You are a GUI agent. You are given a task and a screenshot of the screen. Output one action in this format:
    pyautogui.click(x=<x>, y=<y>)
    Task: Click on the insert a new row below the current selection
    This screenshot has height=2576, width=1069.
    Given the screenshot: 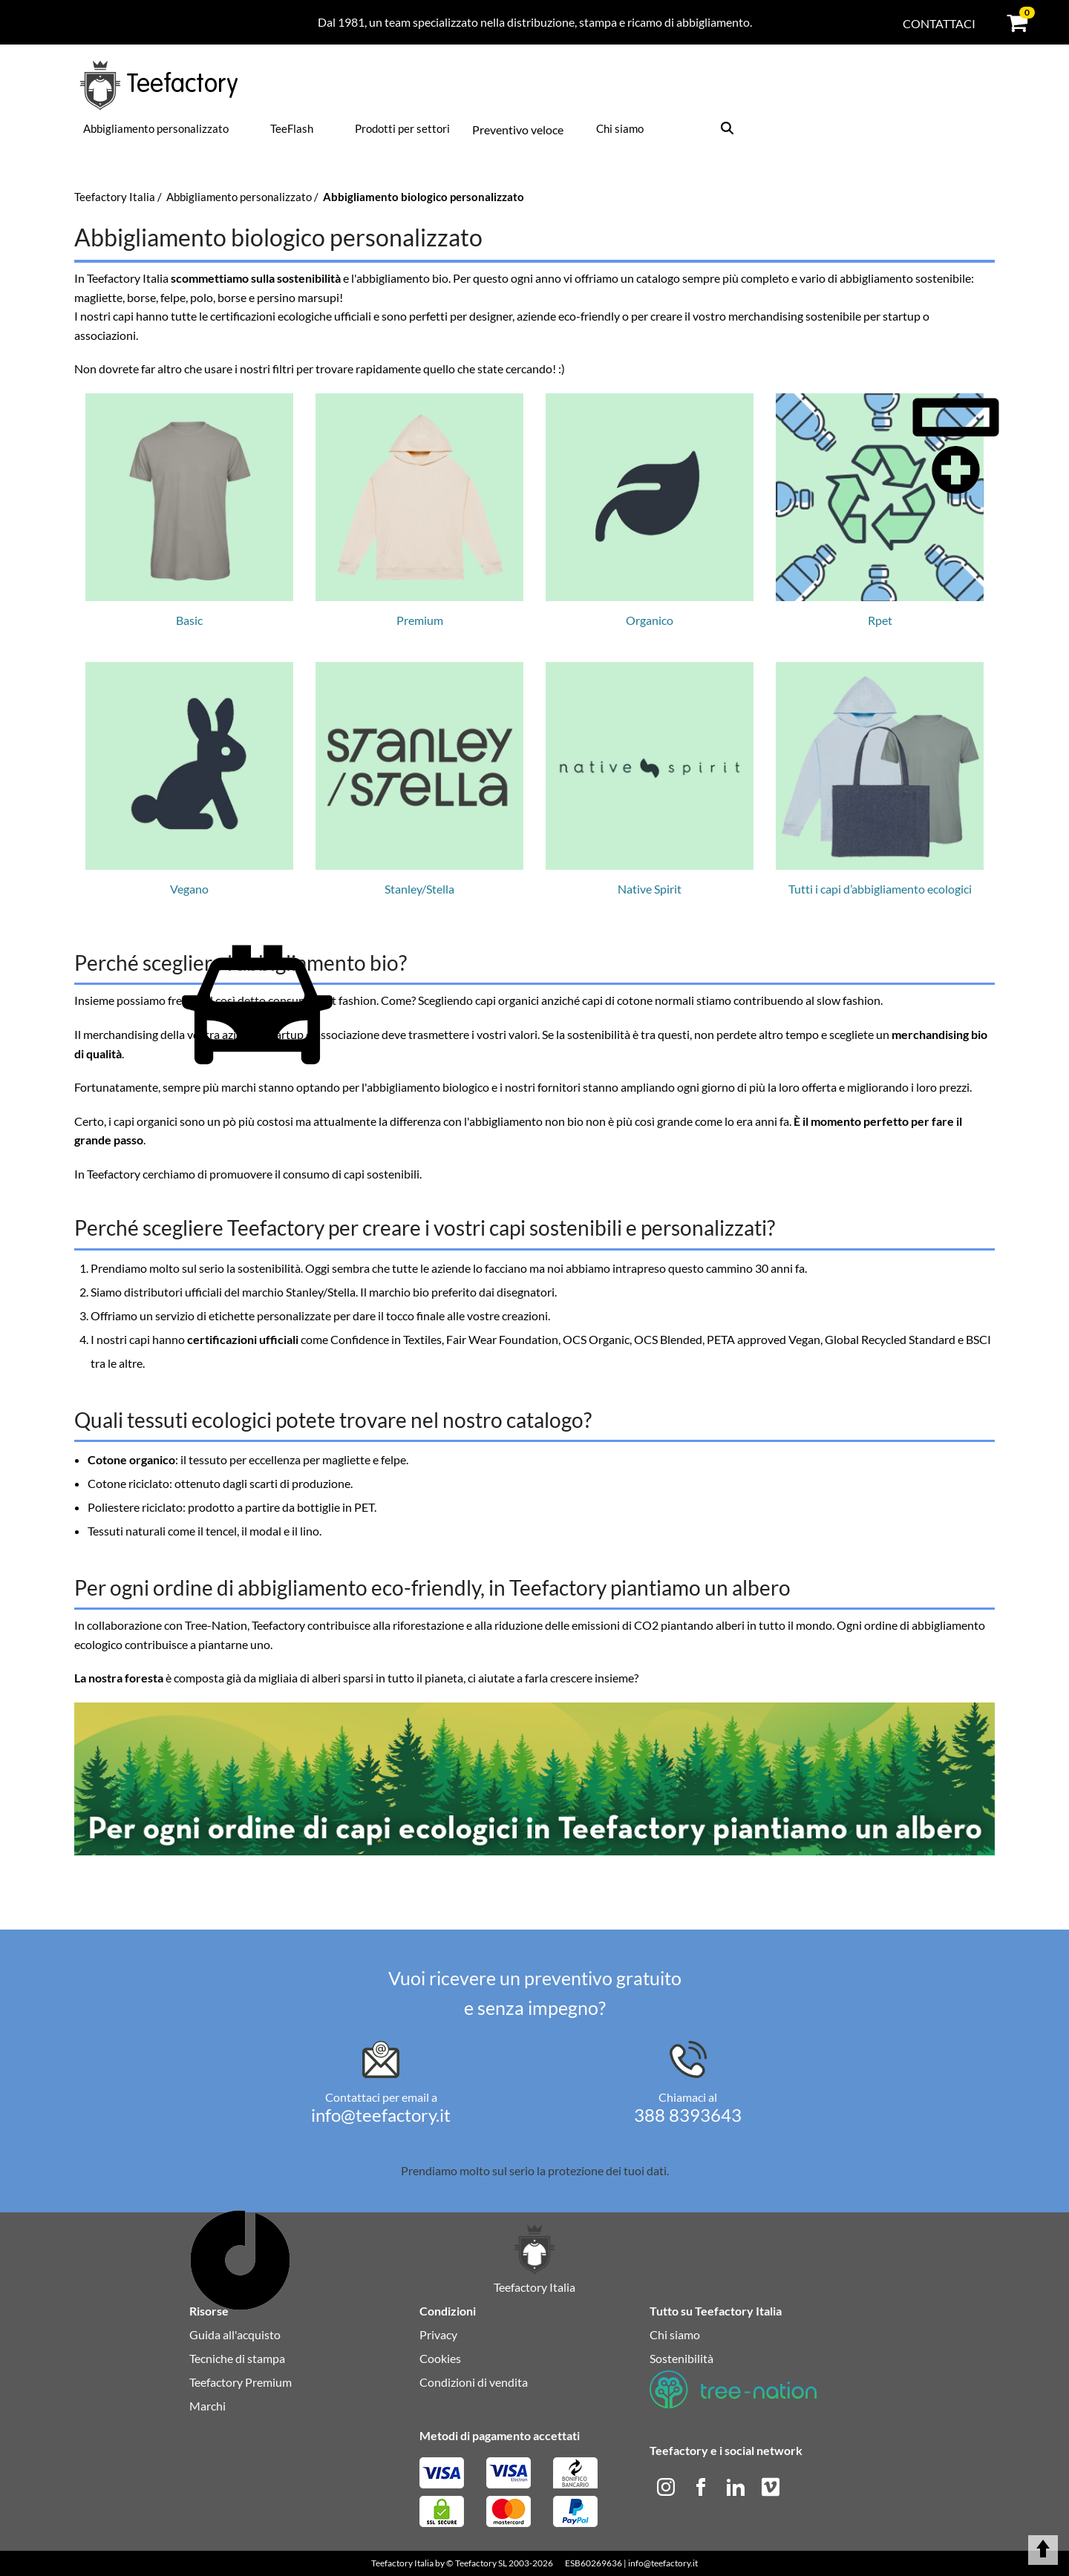 What is the action you would take?
    pyautogui.click(x=955, y=441)
    